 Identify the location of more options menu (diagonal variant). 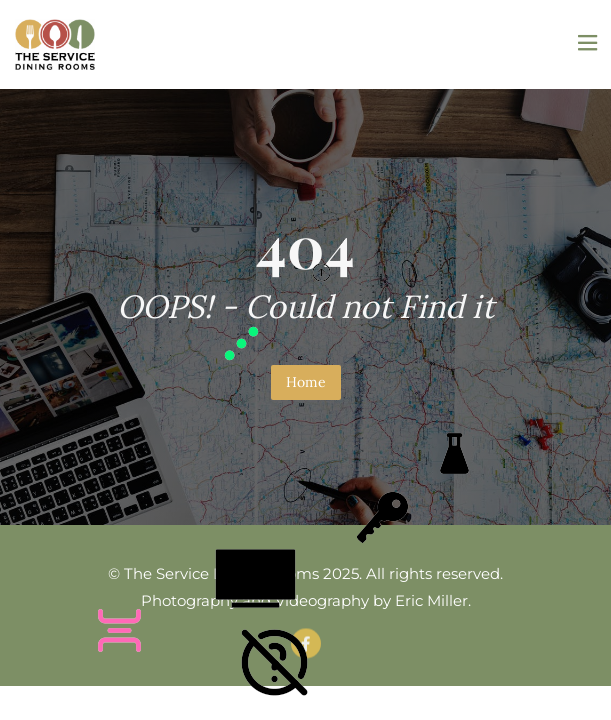
(241, 343).